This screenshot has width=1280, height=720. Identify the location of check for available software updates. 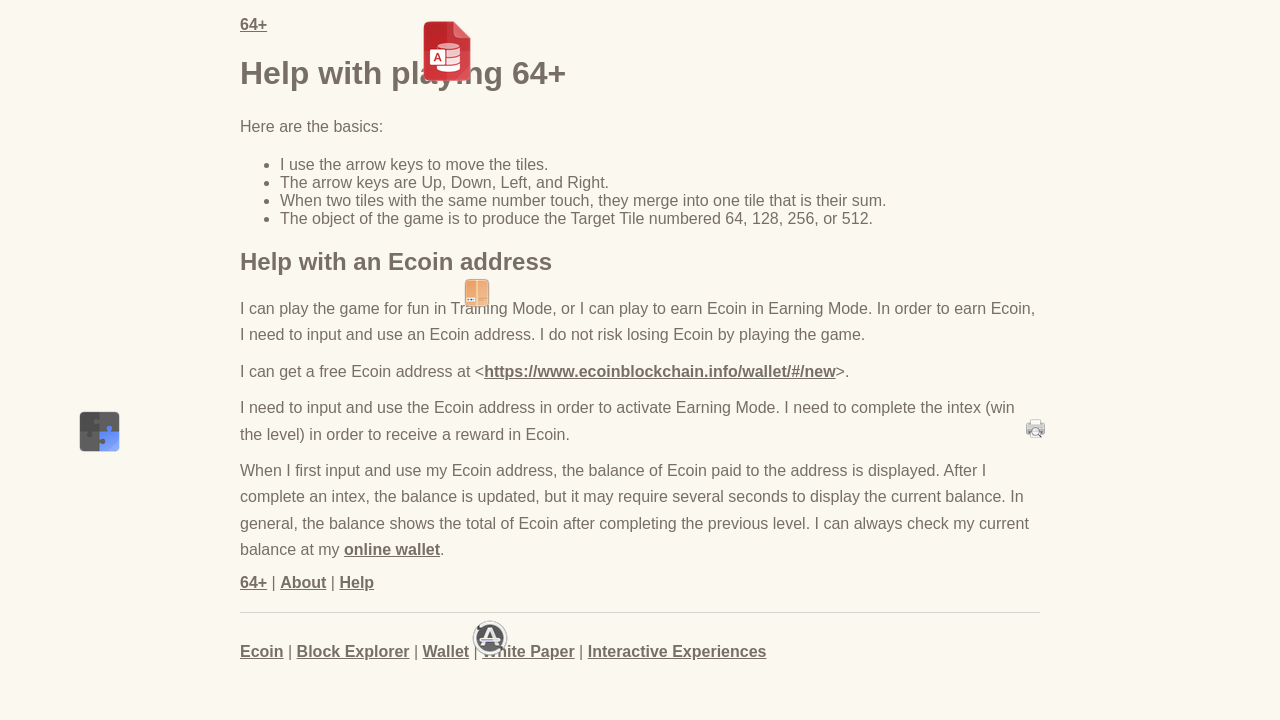
(490, 638).